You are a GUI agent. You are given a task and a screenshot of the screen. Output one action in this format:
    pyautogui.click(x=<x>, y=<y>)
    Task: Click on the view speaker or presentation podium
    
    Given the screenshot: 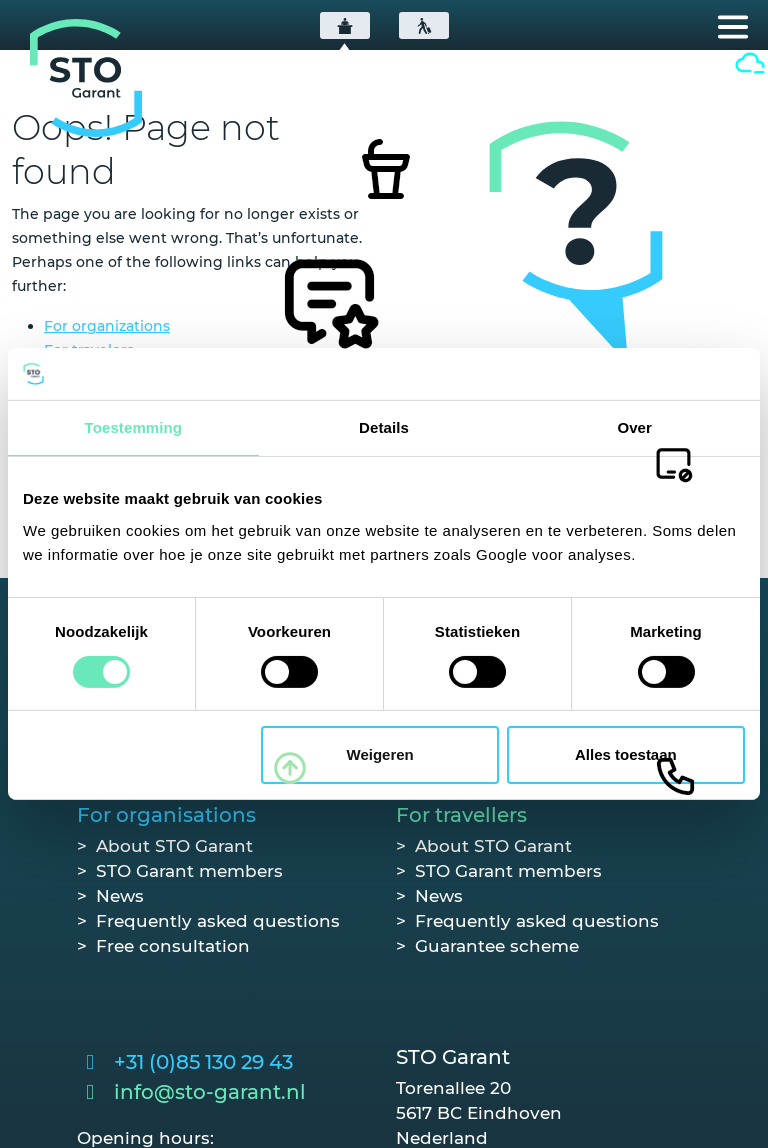 What is the action you would take?
    pyautogui.click(x=386, y=169)
    